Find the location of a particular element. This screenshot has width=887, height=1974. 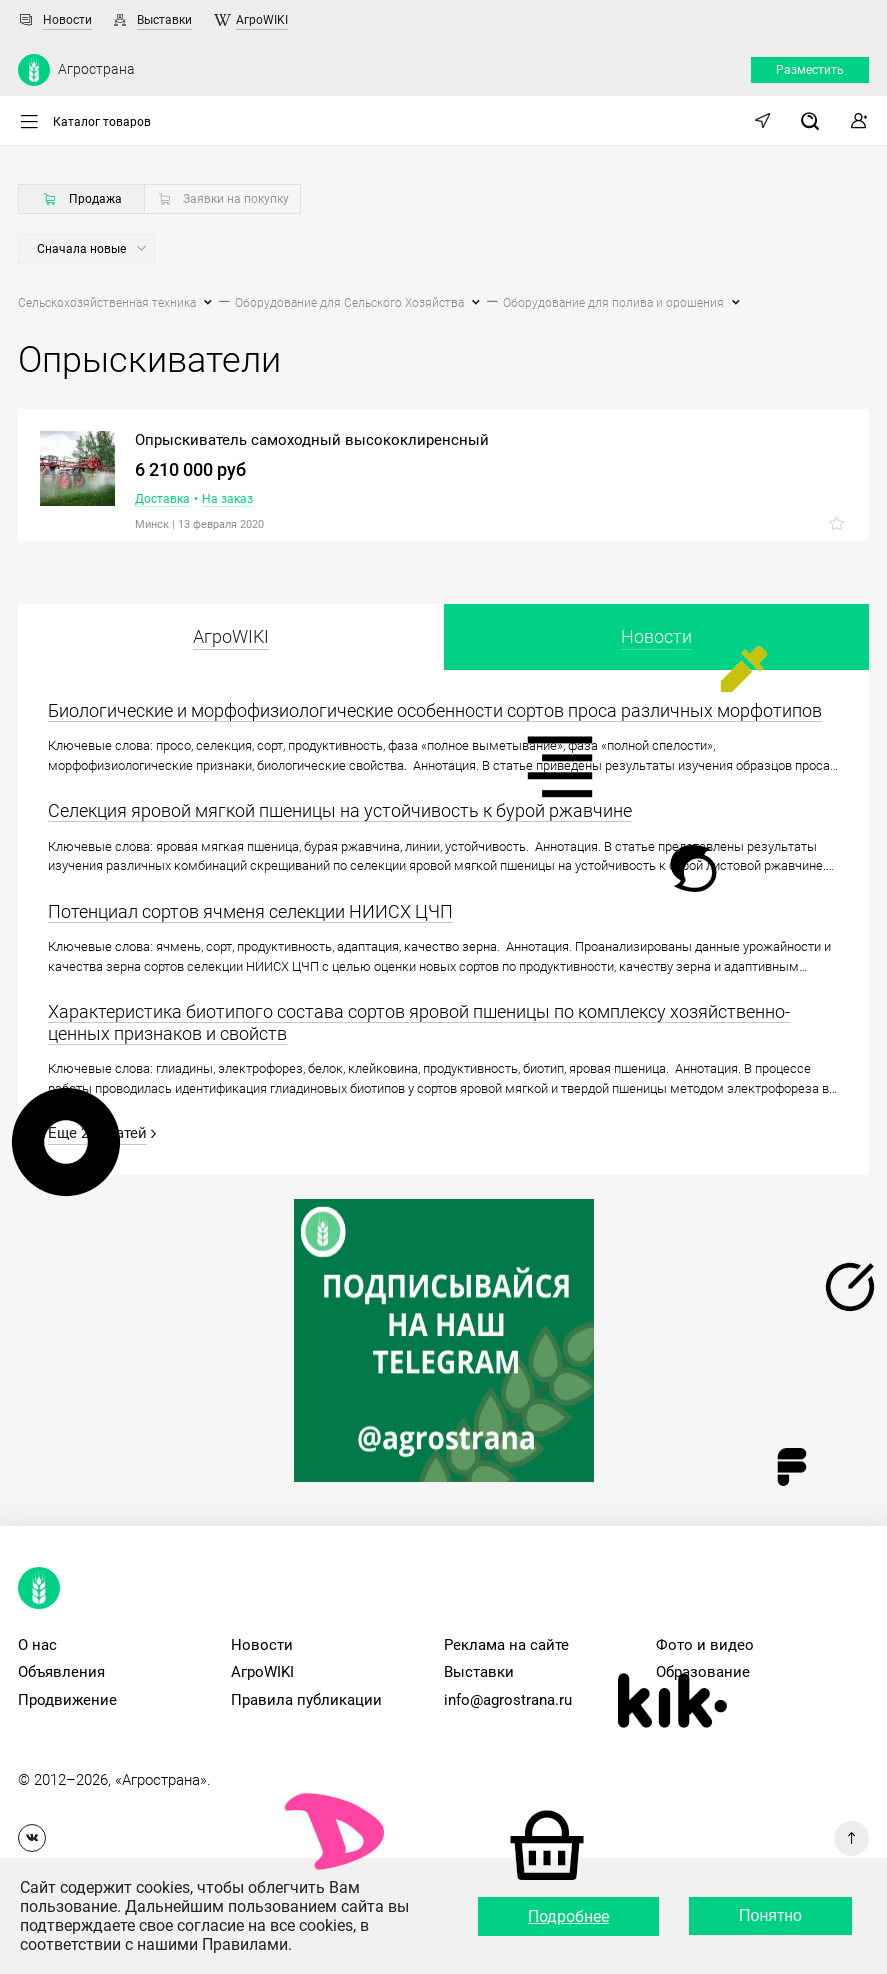

a selected radio button option is located at coordinates (66, 1142).